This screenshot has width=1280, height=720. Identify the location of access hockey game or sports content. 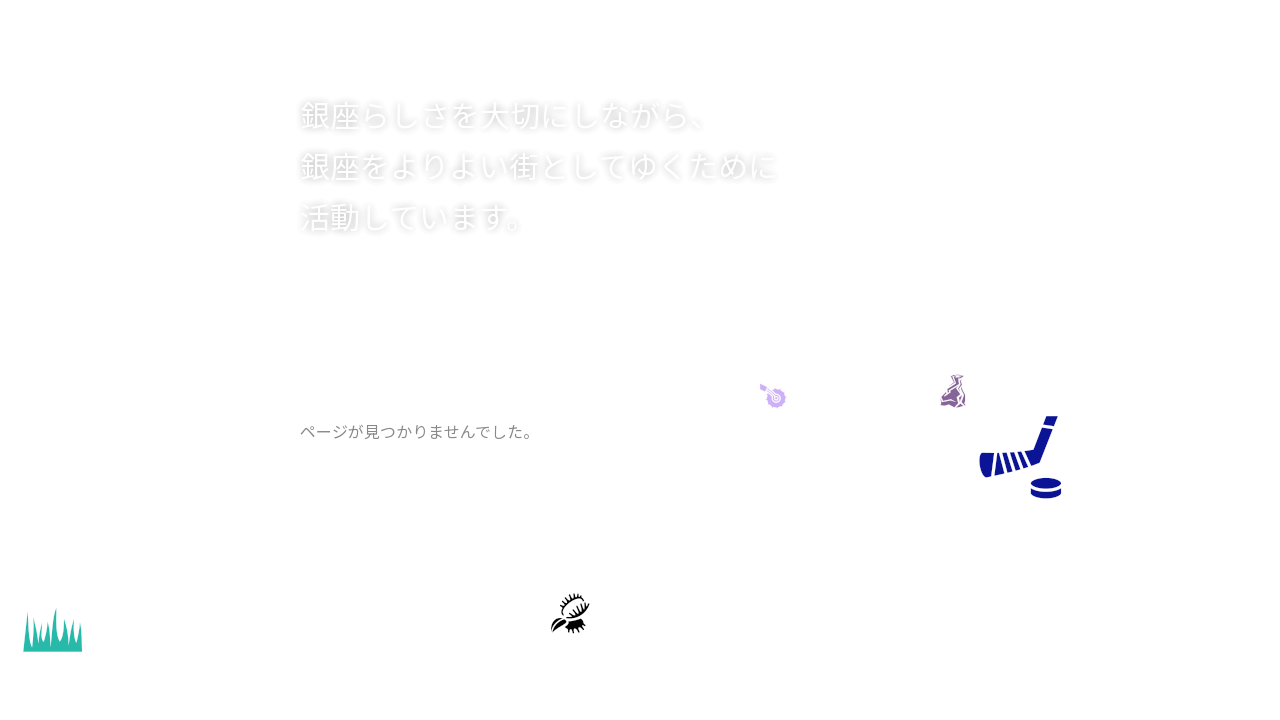
(1020, 457).